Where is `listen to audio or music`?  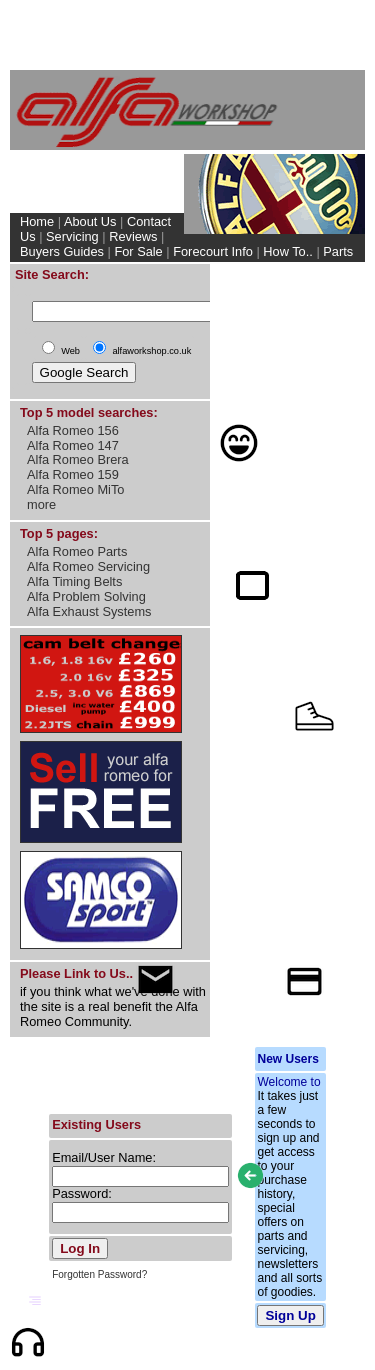 listen to audio or music is located at coordinates (28, 1344).